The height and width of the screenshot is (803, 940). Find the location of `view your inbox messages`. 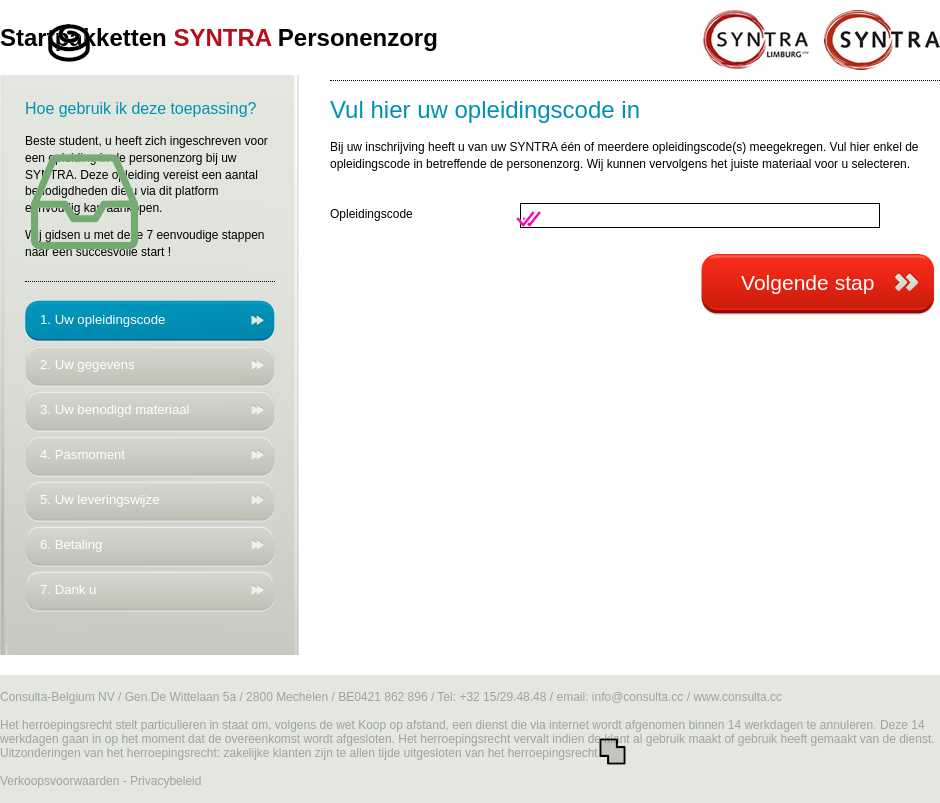

view your inbox messages is located at coordinates (84, 200).